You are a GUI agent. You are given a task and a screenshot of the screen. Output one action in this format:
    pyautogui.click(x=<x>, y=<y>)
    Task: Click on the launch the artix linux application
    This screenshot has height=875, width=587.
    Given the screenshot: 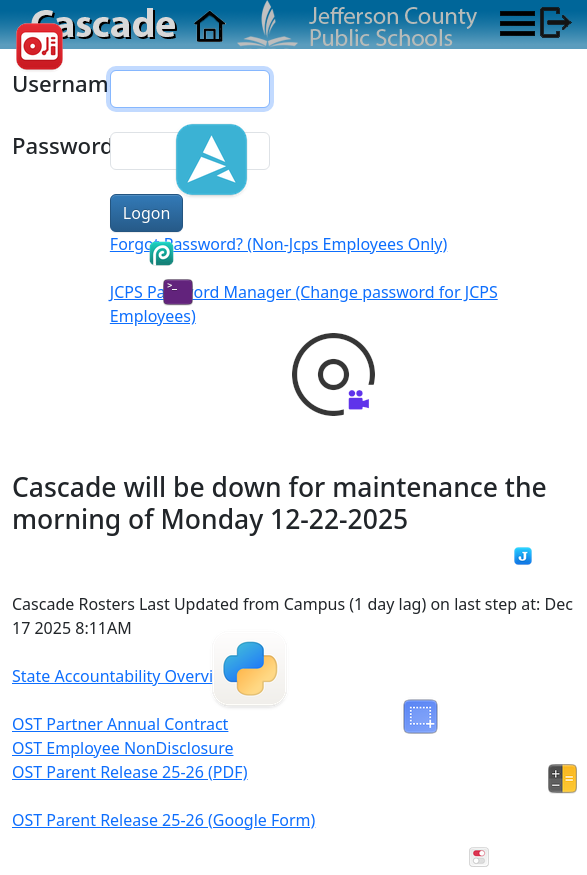 What is the action you would take?
    pyautogui.click(x=211, y=159)
    